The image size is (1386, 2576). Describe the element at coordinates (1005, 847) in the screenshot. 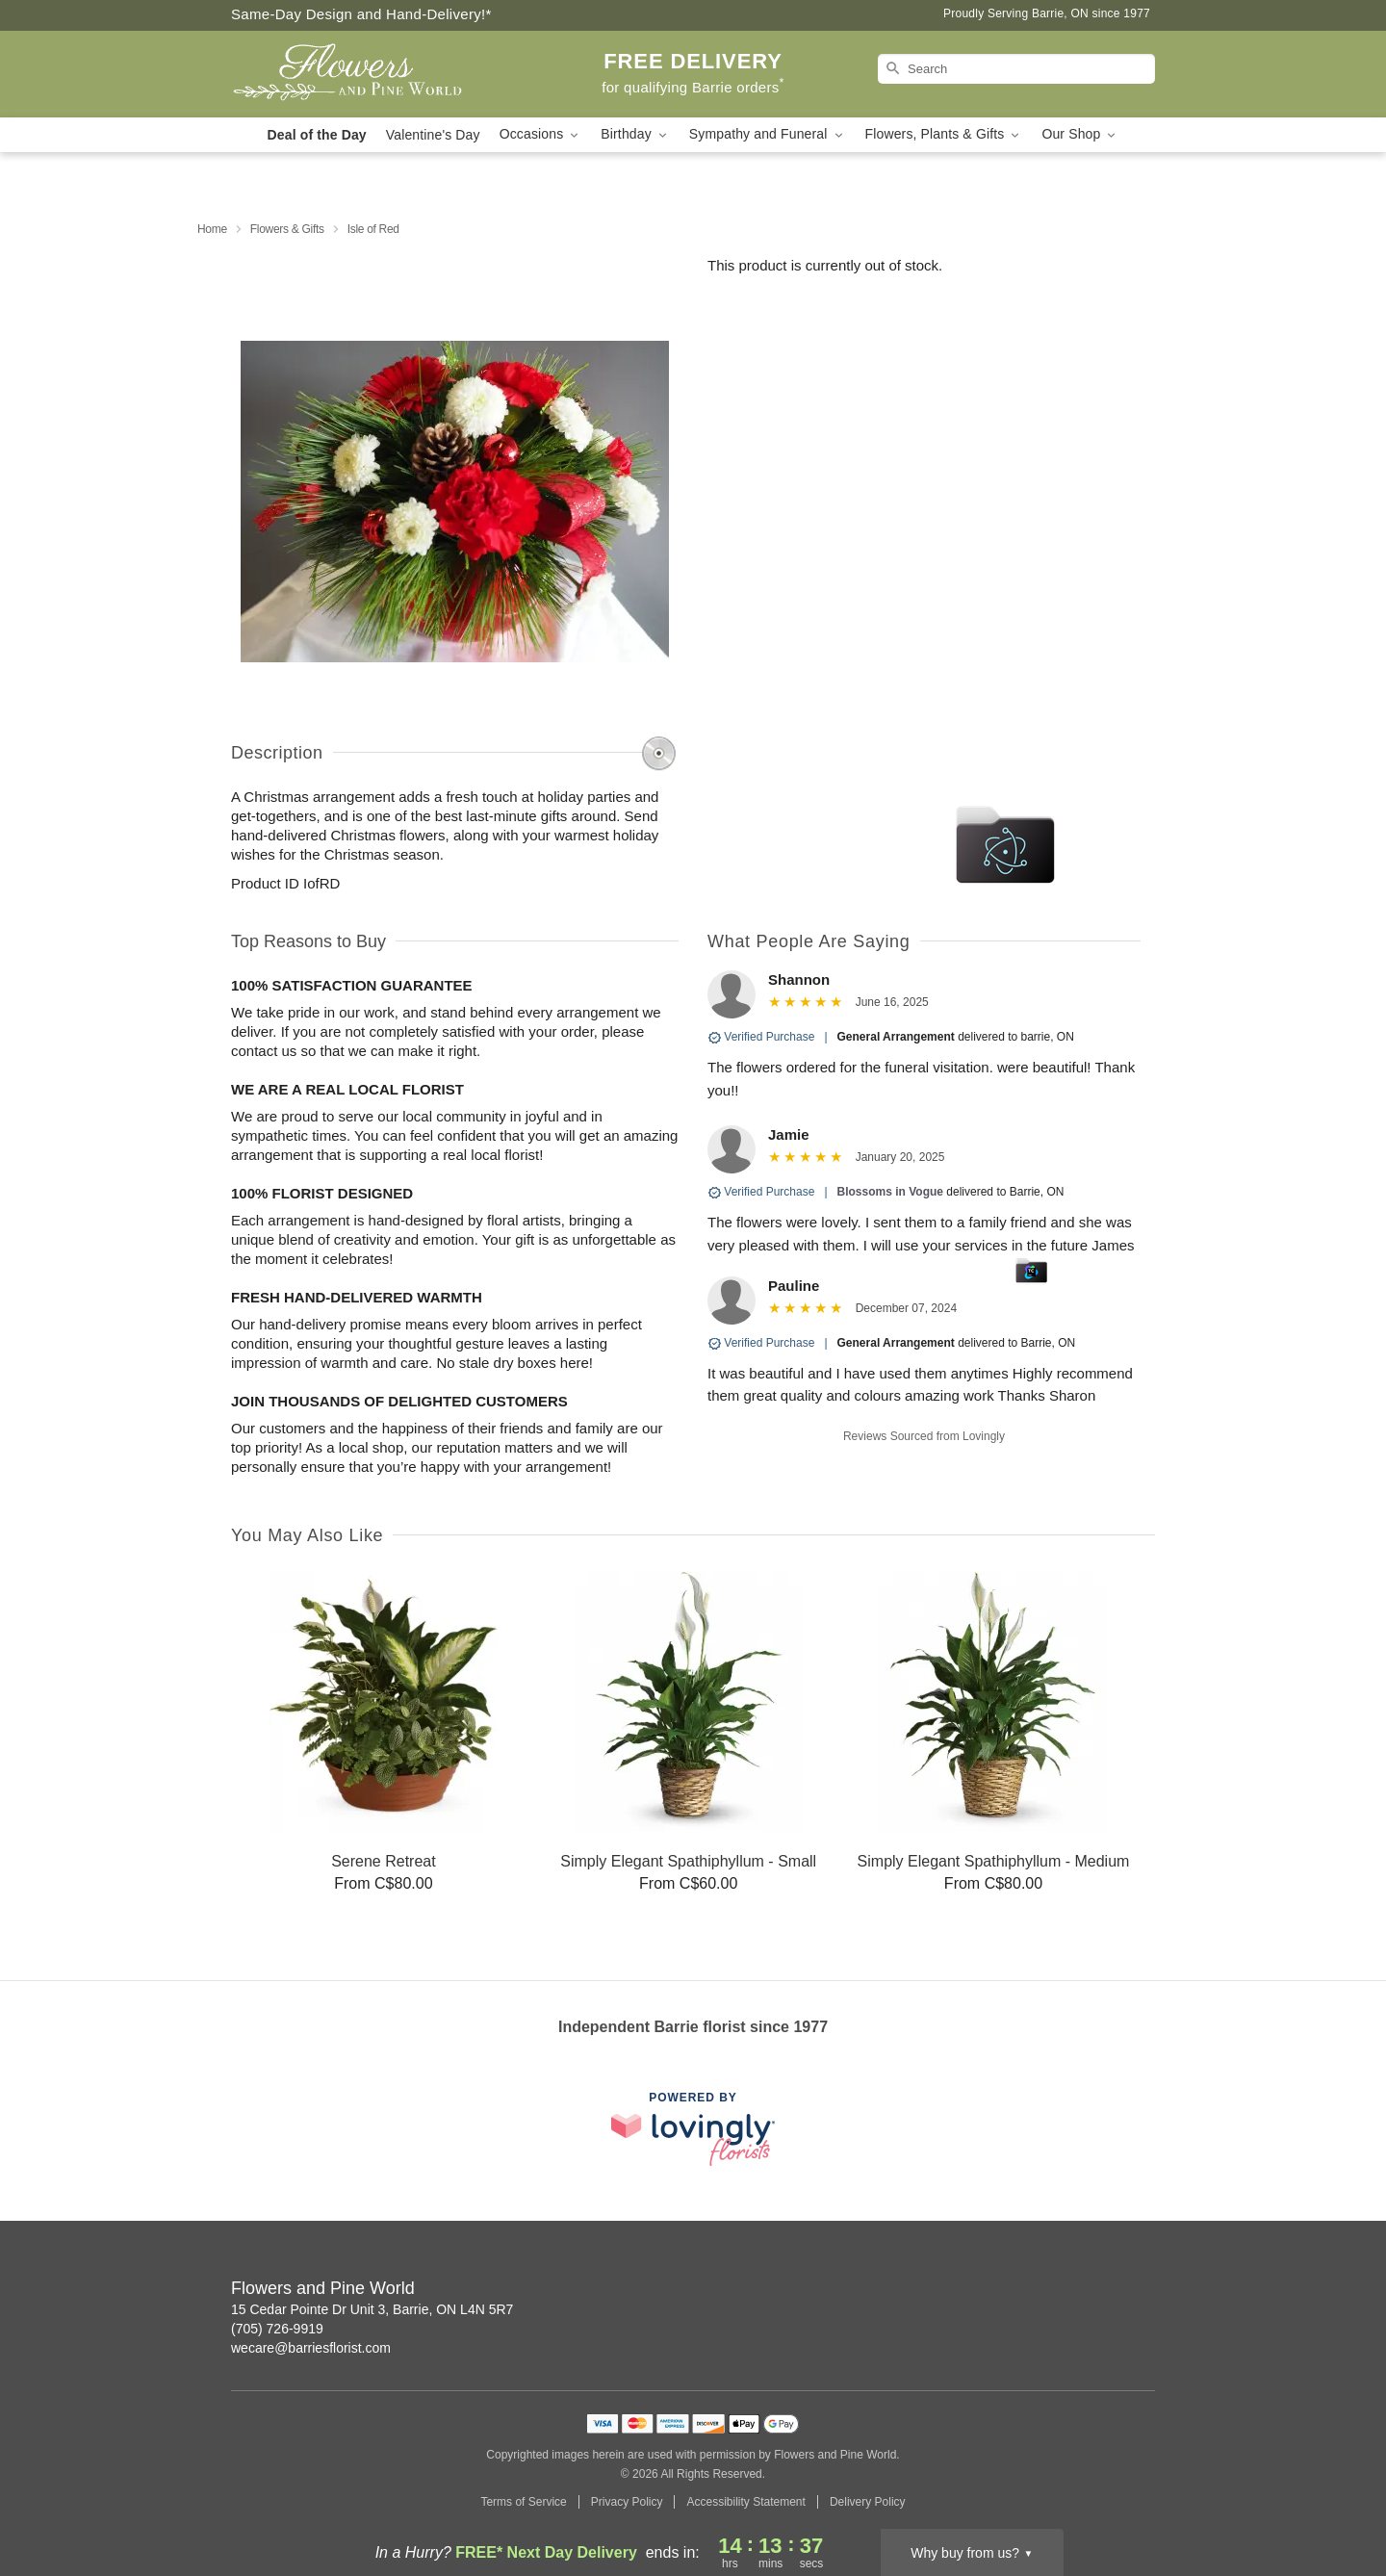

I see `open folder containing electron app files` at that location.